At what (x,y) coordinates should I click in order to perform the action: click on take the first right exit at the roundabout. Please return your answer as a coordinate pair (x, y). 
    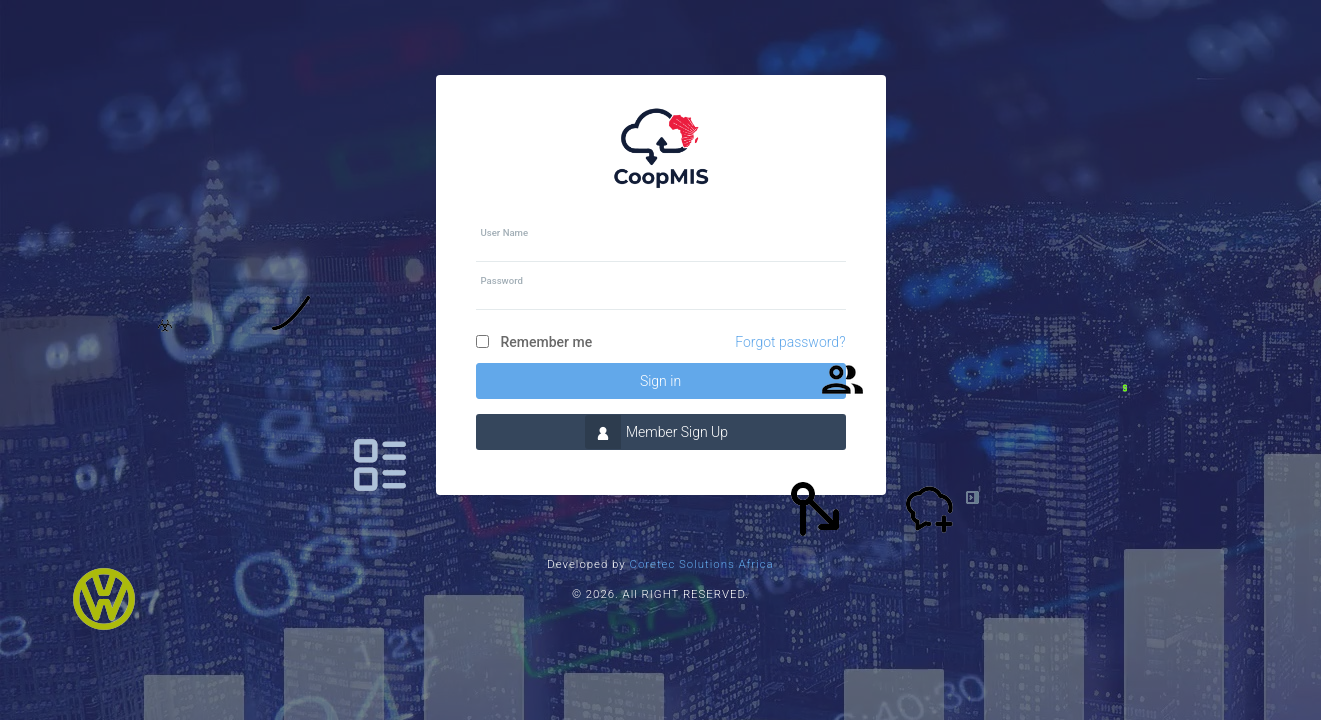
    Looking at the image, I should click on (815, 509).